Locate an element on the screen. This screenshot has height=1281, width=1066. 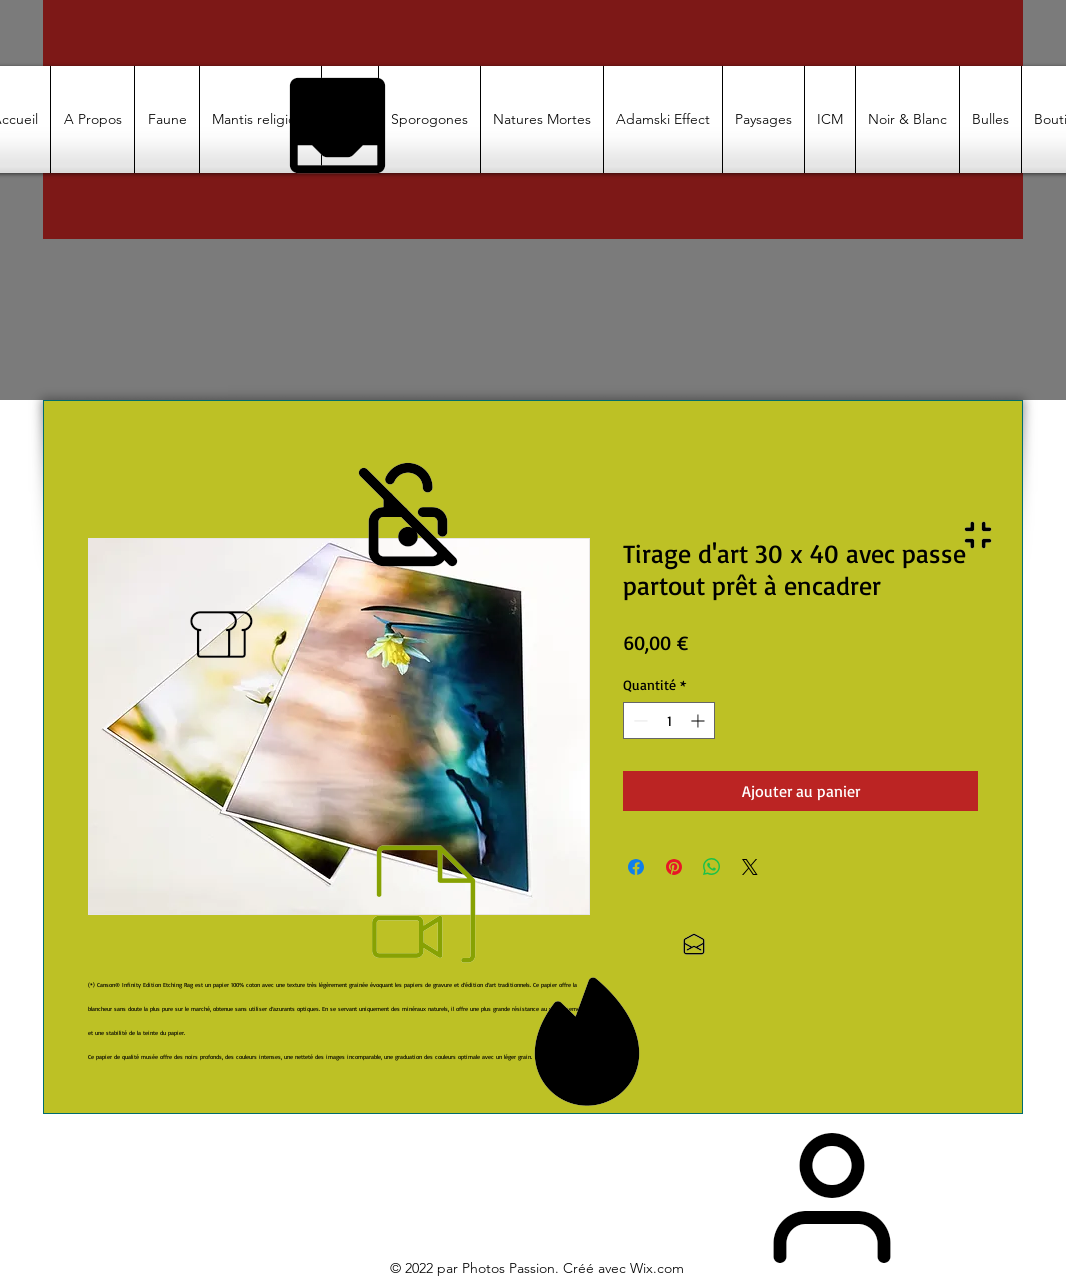
view an opened email or message is located at coordinates (694, 944).